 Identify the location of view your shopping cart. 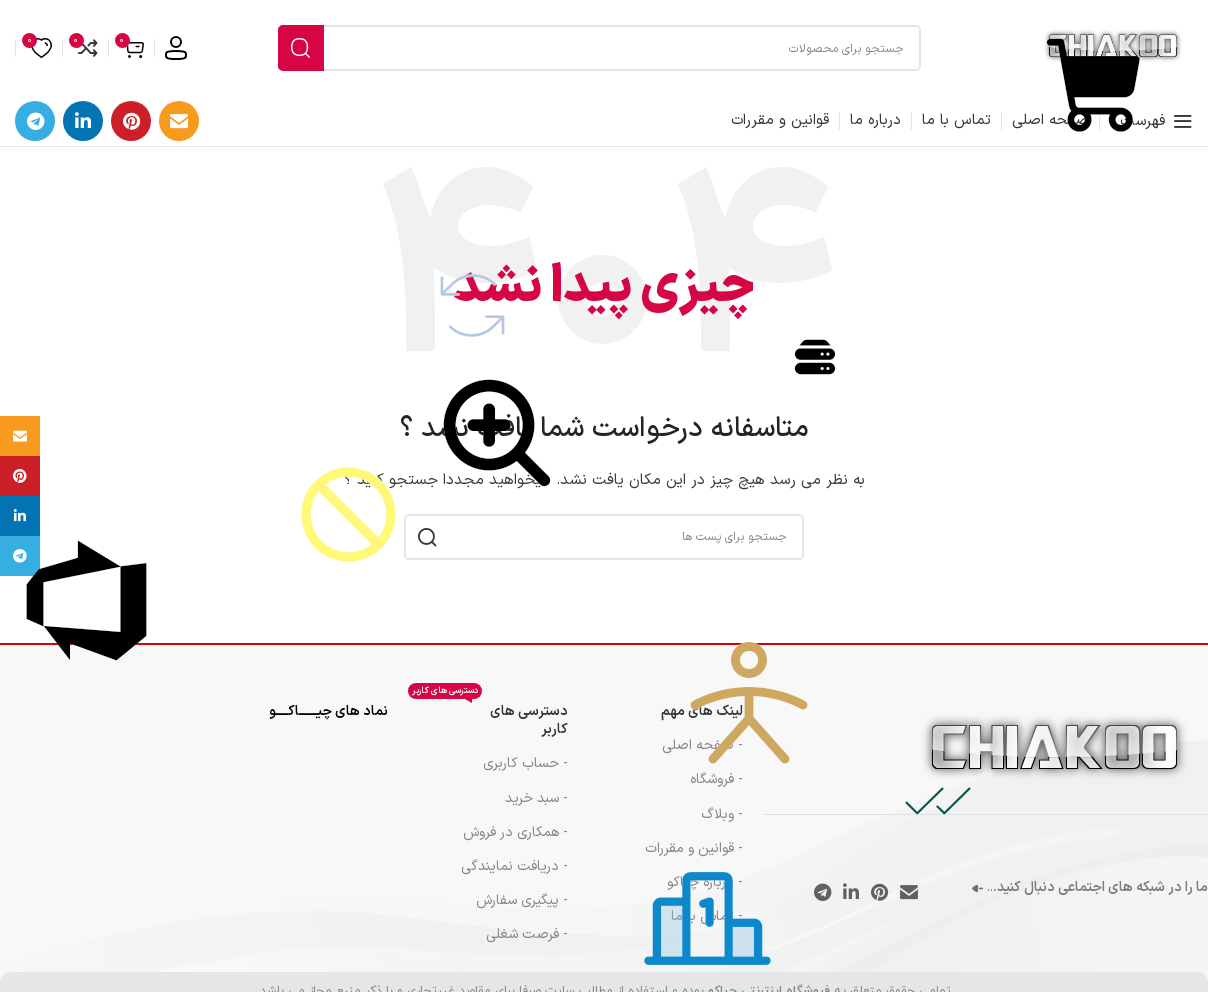
(1095, 87).